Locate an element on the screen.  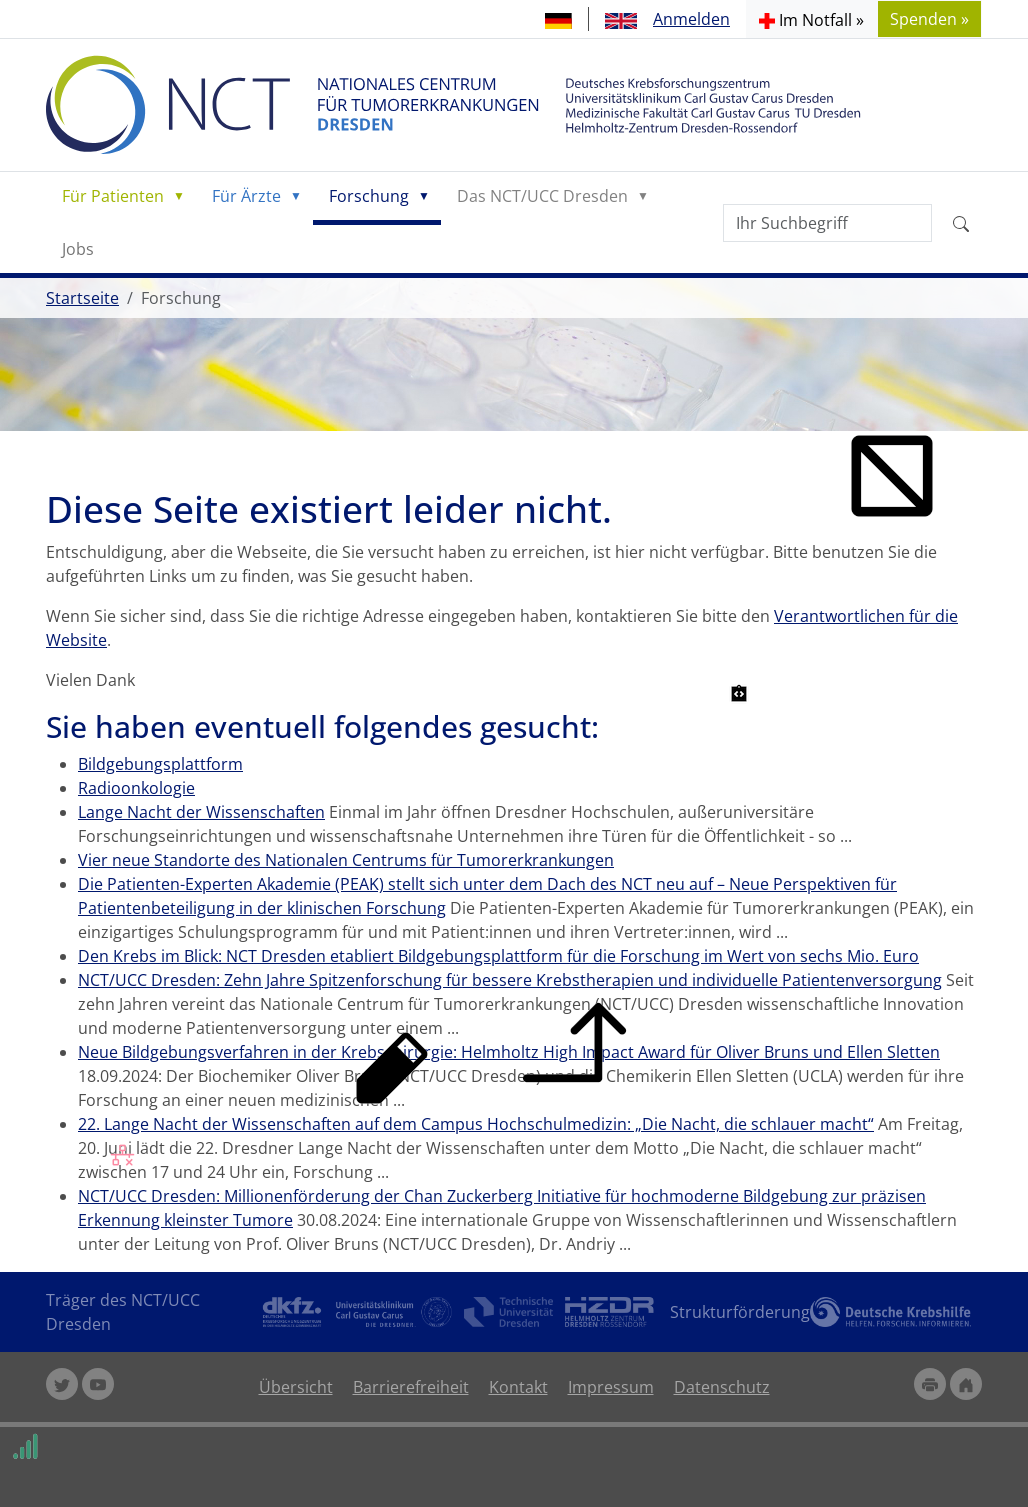
turn right then continue forward is located at coordinates (578, 1046).